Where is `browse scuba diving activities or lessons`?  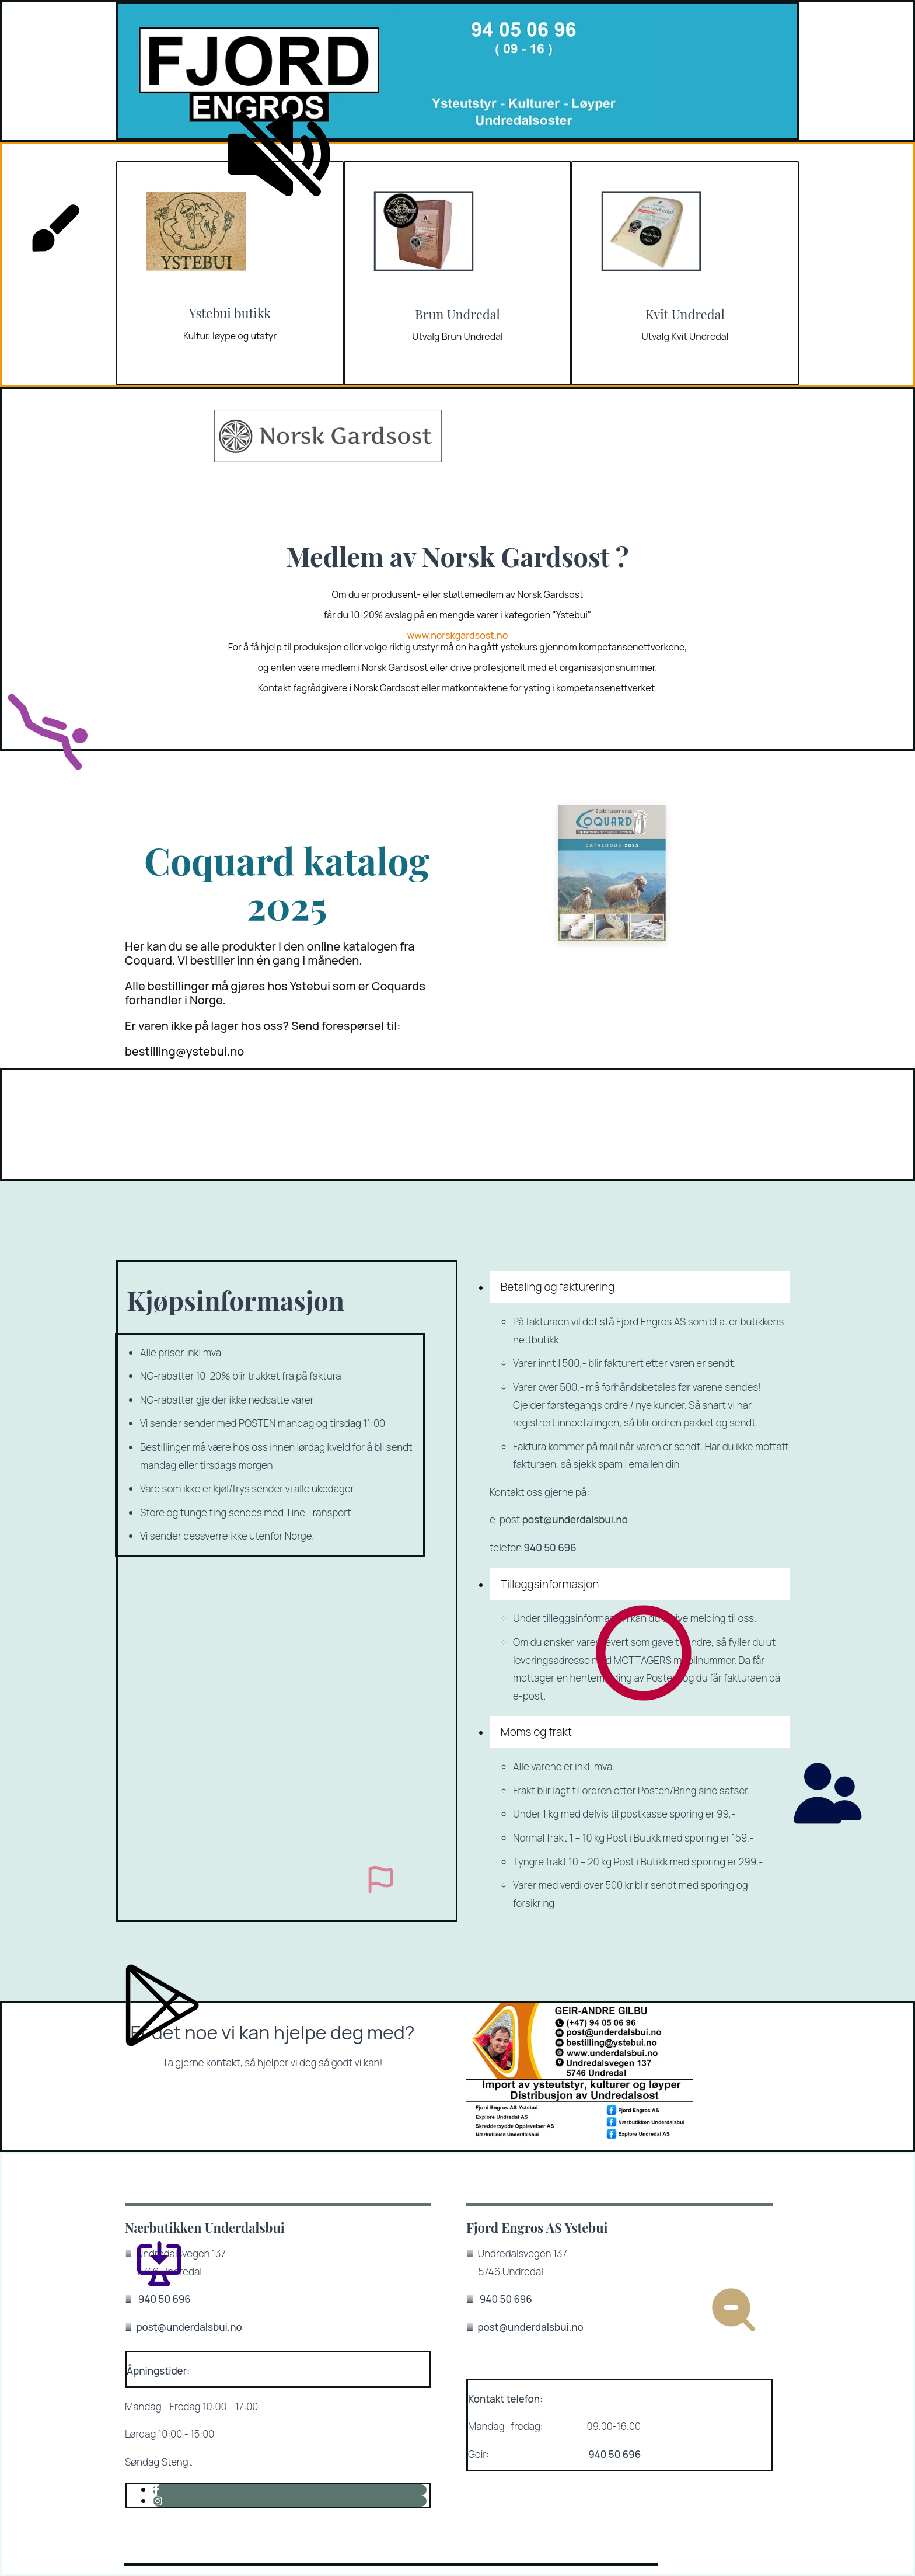 browse scuba diving activities or lessons is located at coordinates (50, 736).